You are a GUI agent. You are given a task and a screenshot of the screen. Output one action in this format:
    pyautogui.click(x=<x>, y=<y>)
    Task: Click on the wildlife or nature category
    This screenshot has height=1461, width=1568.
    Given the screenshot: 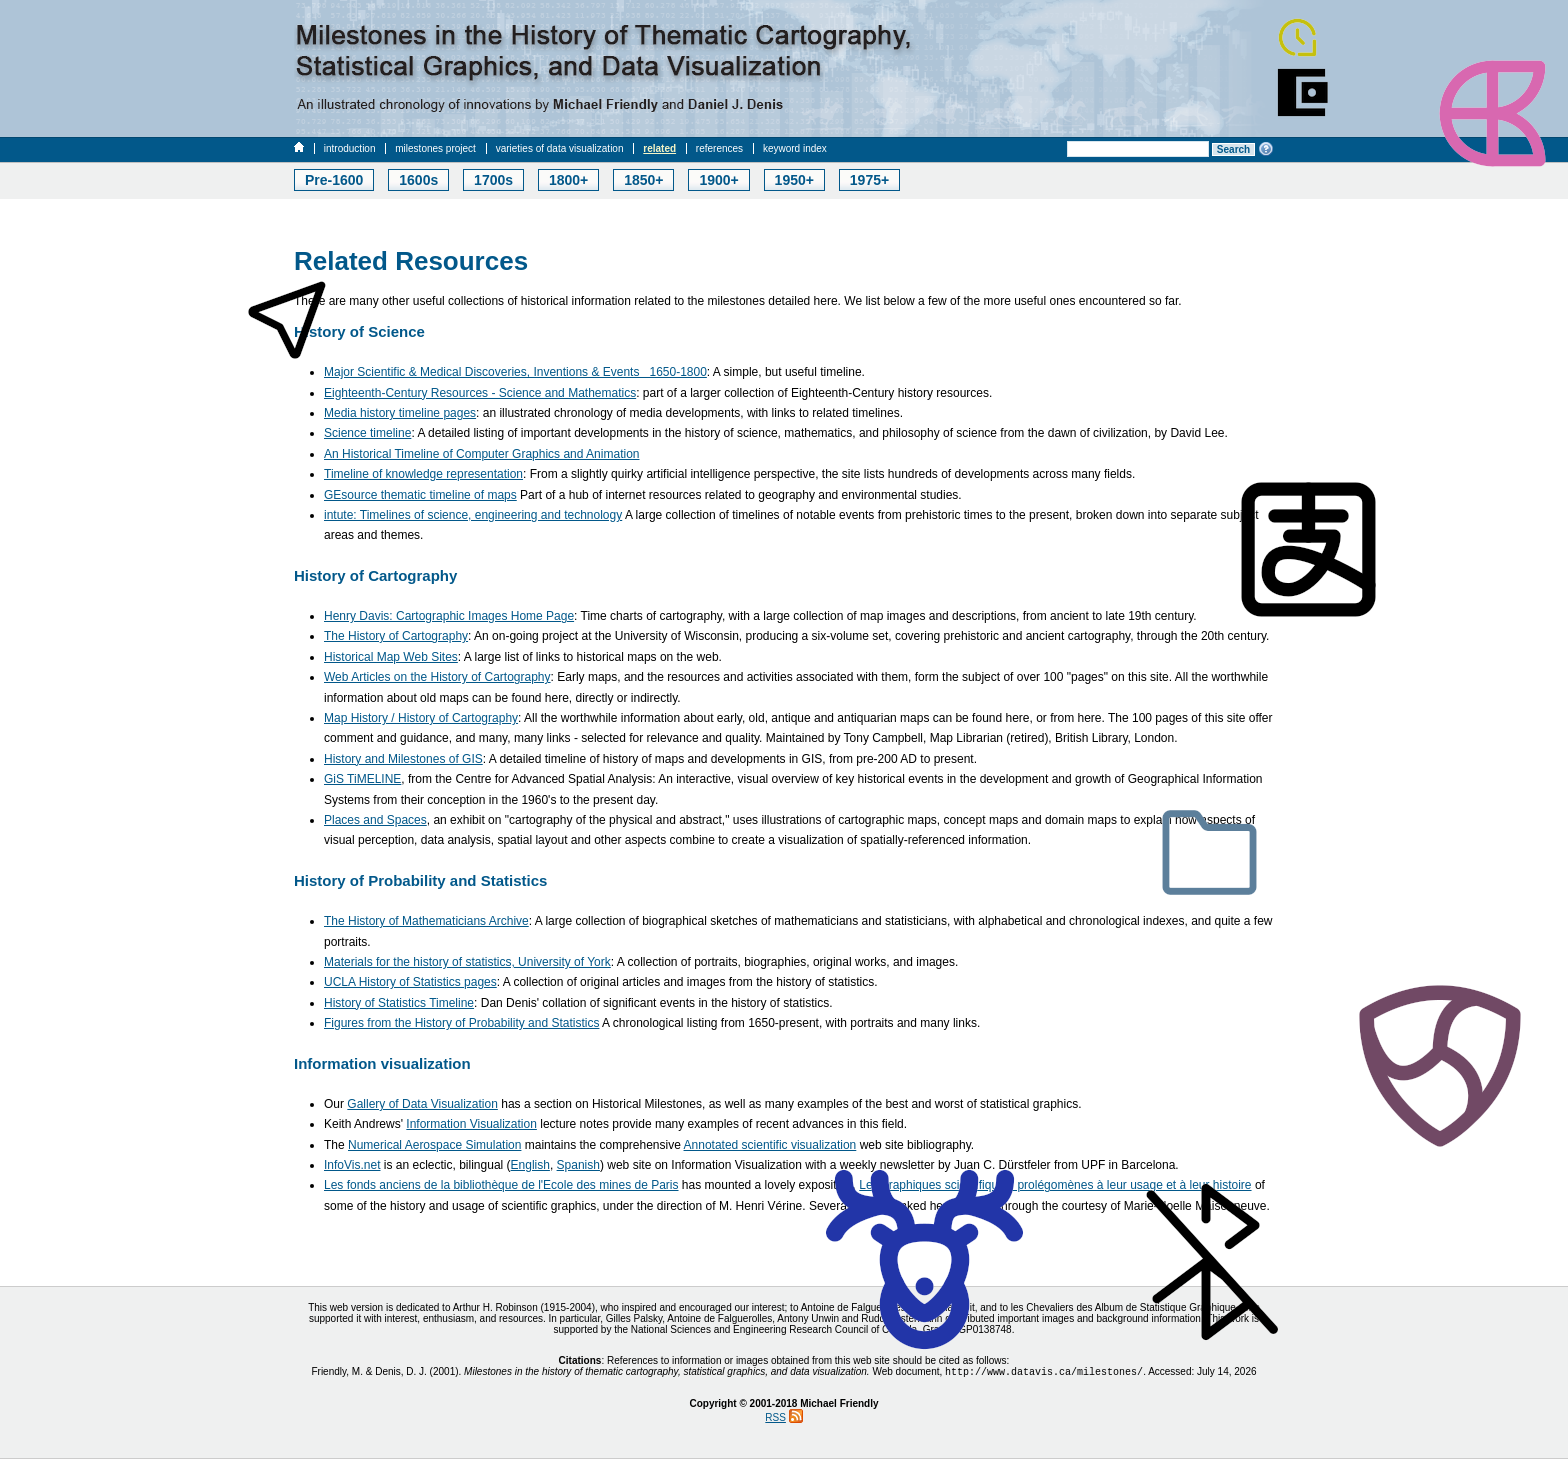 What is the action you would take?
    pyautogui.click(x=924, y=1259)
    